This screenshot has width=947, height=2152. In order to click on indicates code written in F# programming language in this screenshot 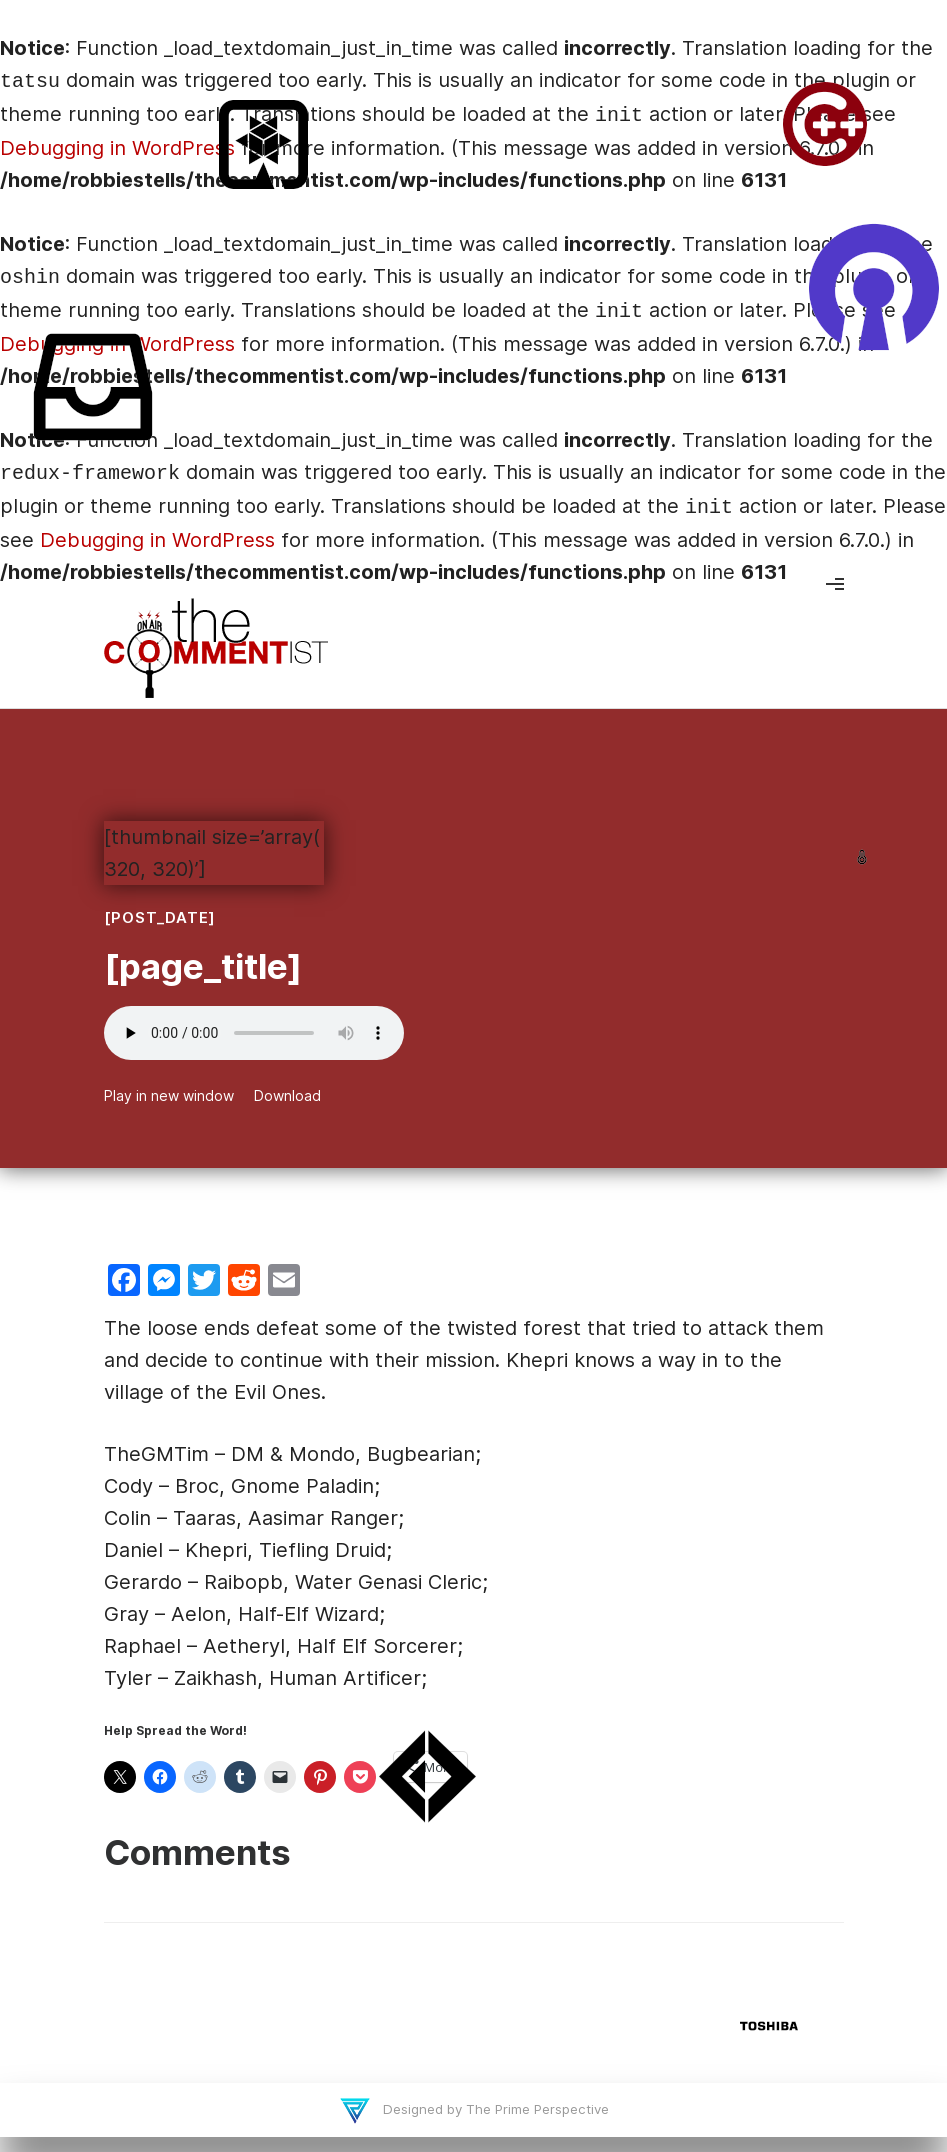, I will do `click(427, 1776)`.